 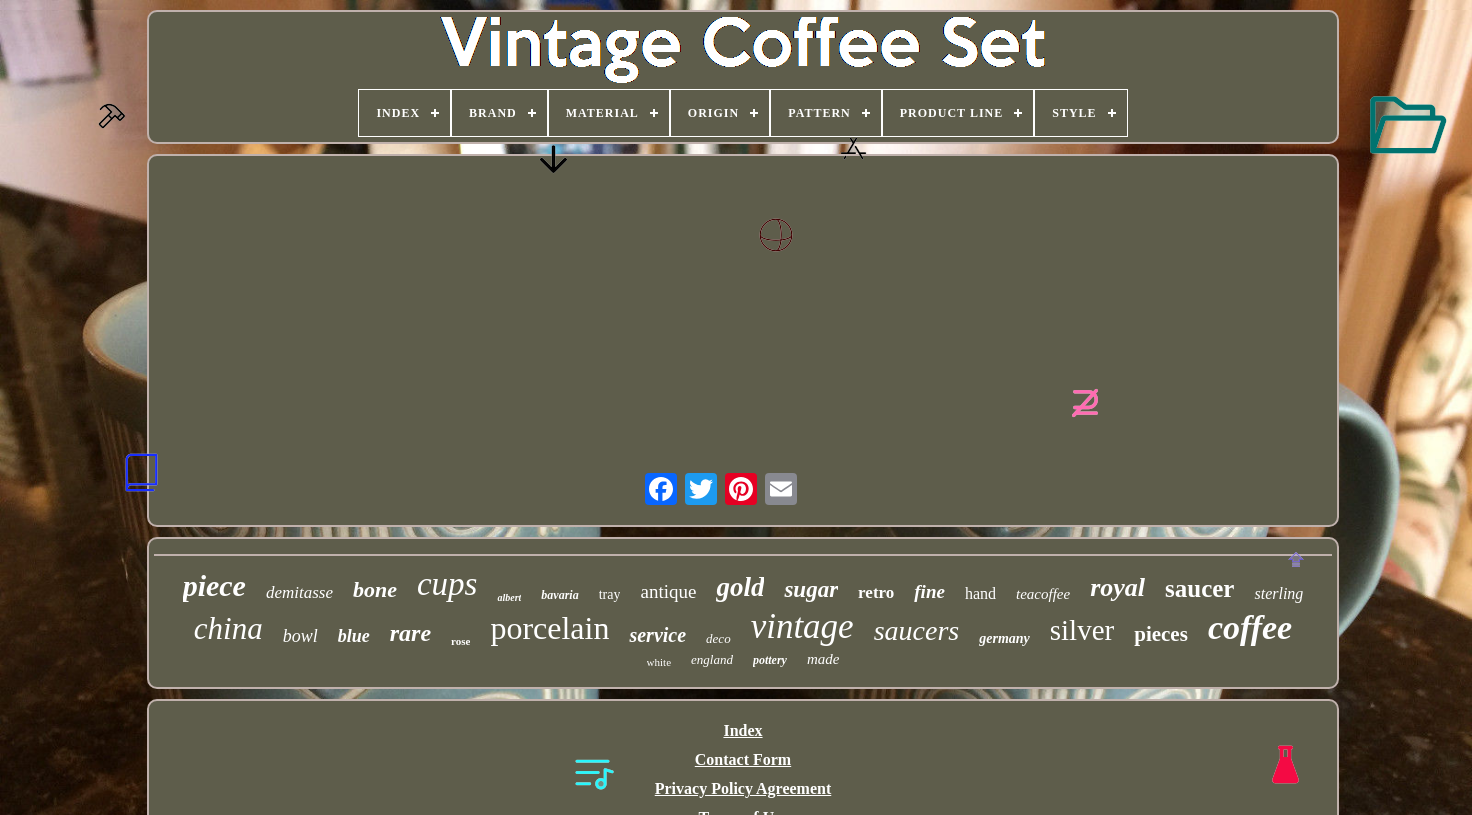 What do you see at coordinates (776, 235) in the screenshot?
I see `access globe or world view` at bounding box center [776, 235].